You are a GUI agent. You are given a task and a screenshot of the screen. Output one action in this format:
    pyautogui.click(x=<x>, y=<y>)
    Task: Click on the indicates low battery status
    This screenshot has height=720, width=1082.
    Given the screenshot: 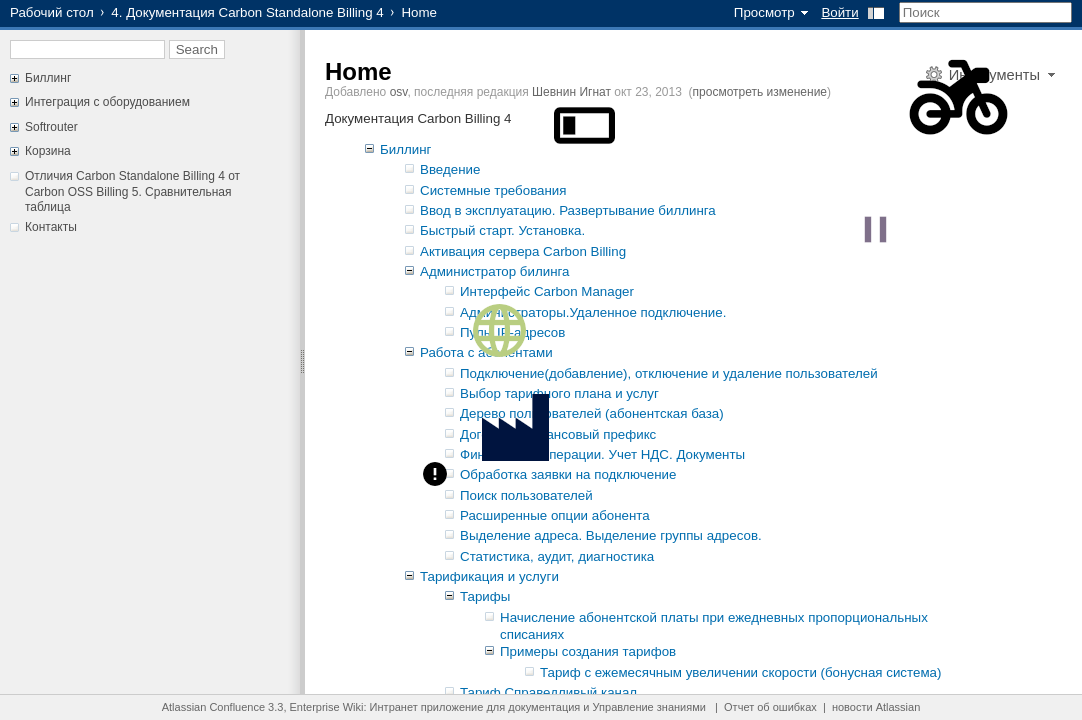 What is the action you would take?
    pyautogui.click(x=584, y=125)
    